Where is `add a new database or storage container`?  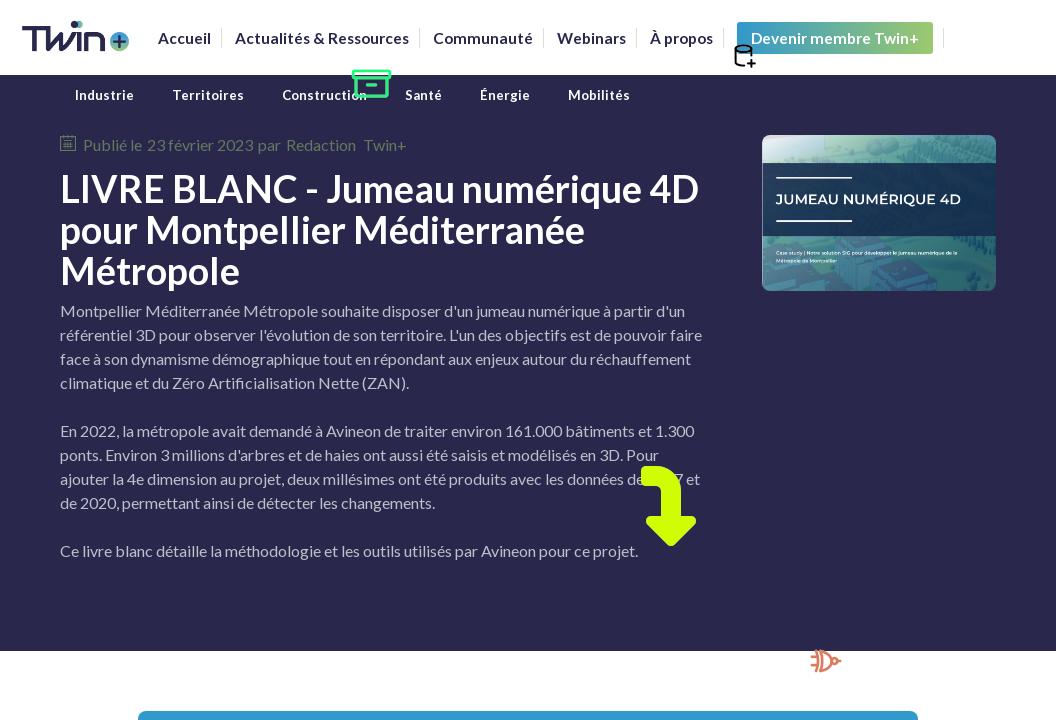
add a new database or storage container is located at coordinates (743, 55).